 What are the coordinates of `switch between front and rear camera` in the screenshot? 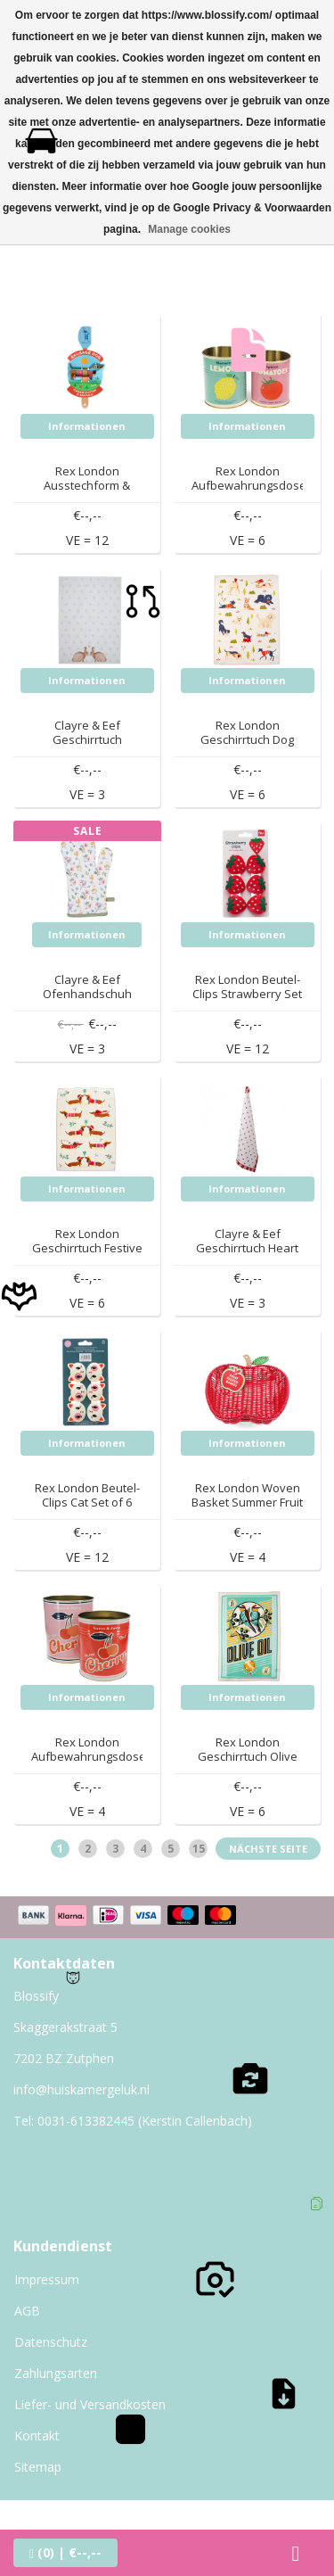 It's located at (250, 2079).